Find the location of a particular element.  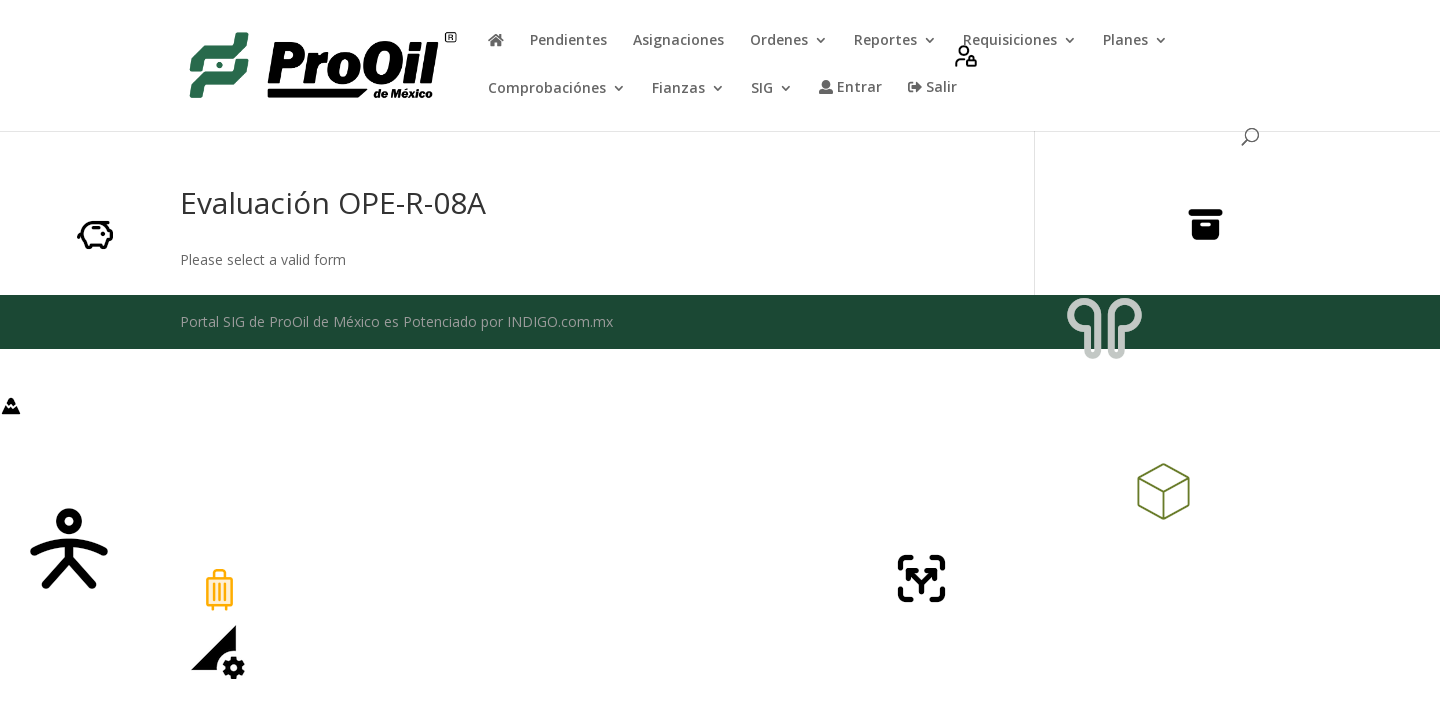

lock or restrict a user account is located at coordinates (966, 56).